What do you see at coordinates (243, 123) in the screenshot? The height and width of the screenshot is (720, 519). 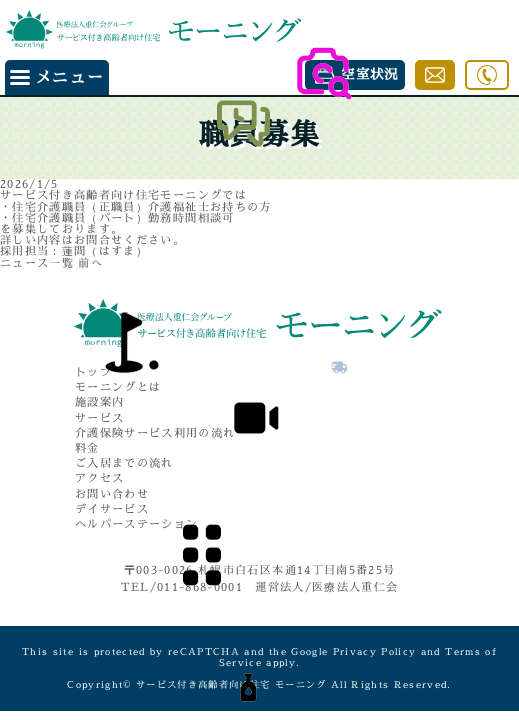 I see `indicates an outdated or stale discussion thread` at bounding box center [243, 123].